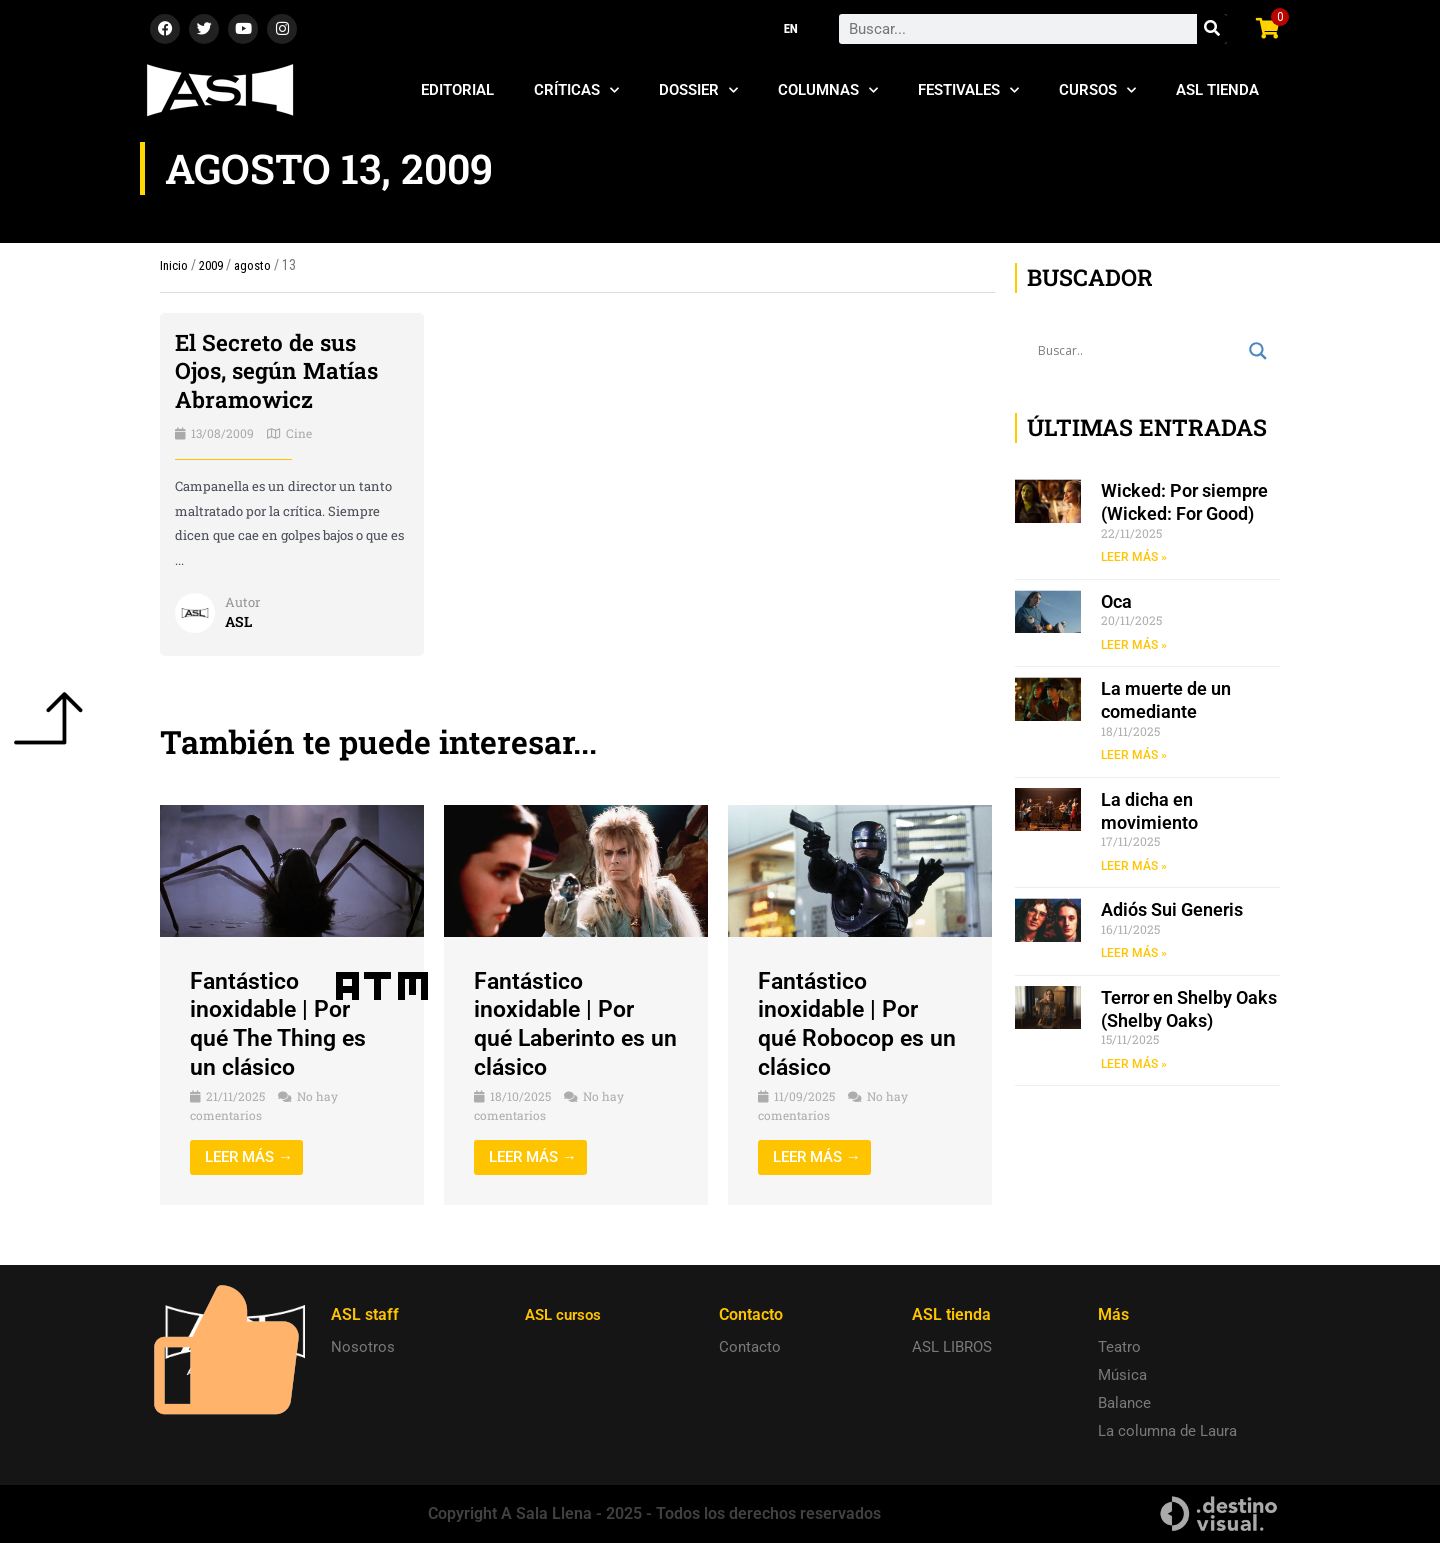  Describe the element at coordinates (226, 1357) in the screenshot. I see `like or approve content` at that location.